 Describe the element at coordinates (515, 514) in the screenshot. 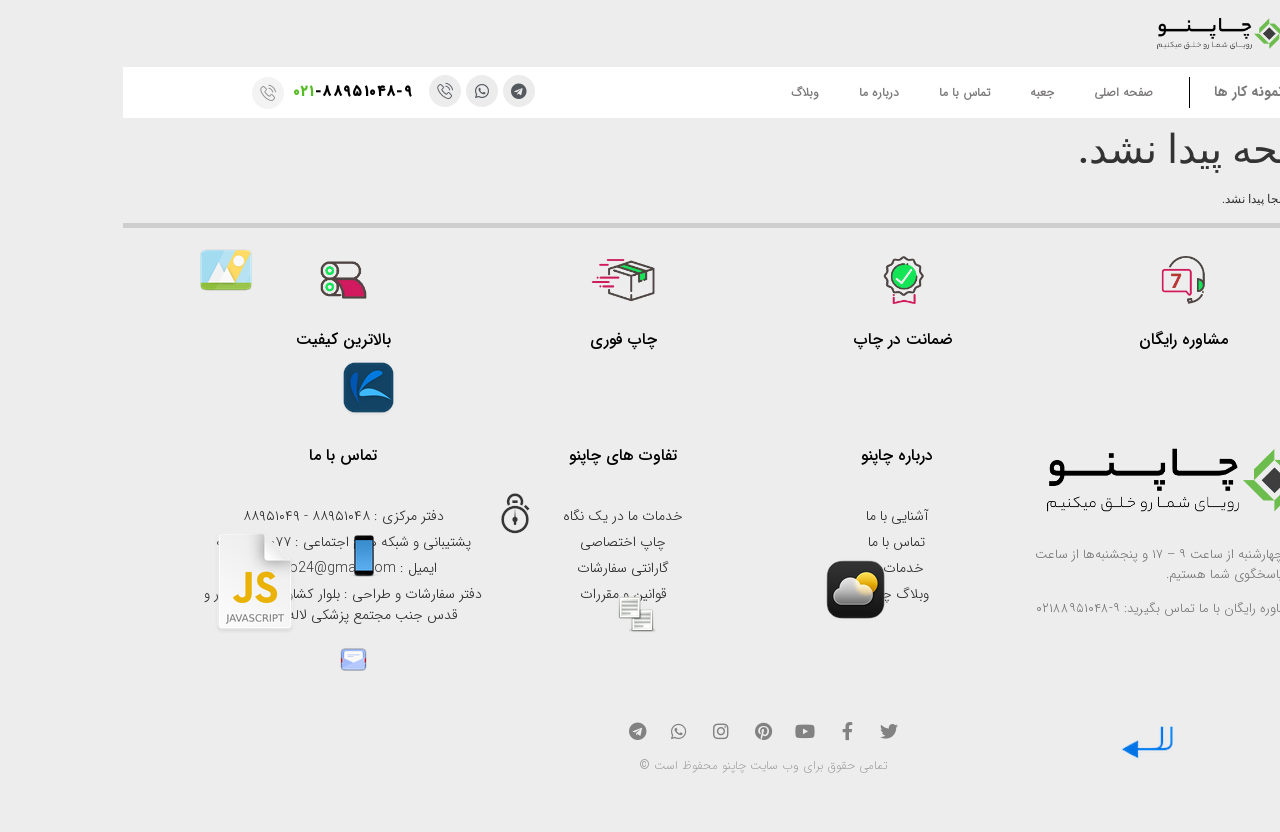

I see `open system profiler to analyze performance` at that location.